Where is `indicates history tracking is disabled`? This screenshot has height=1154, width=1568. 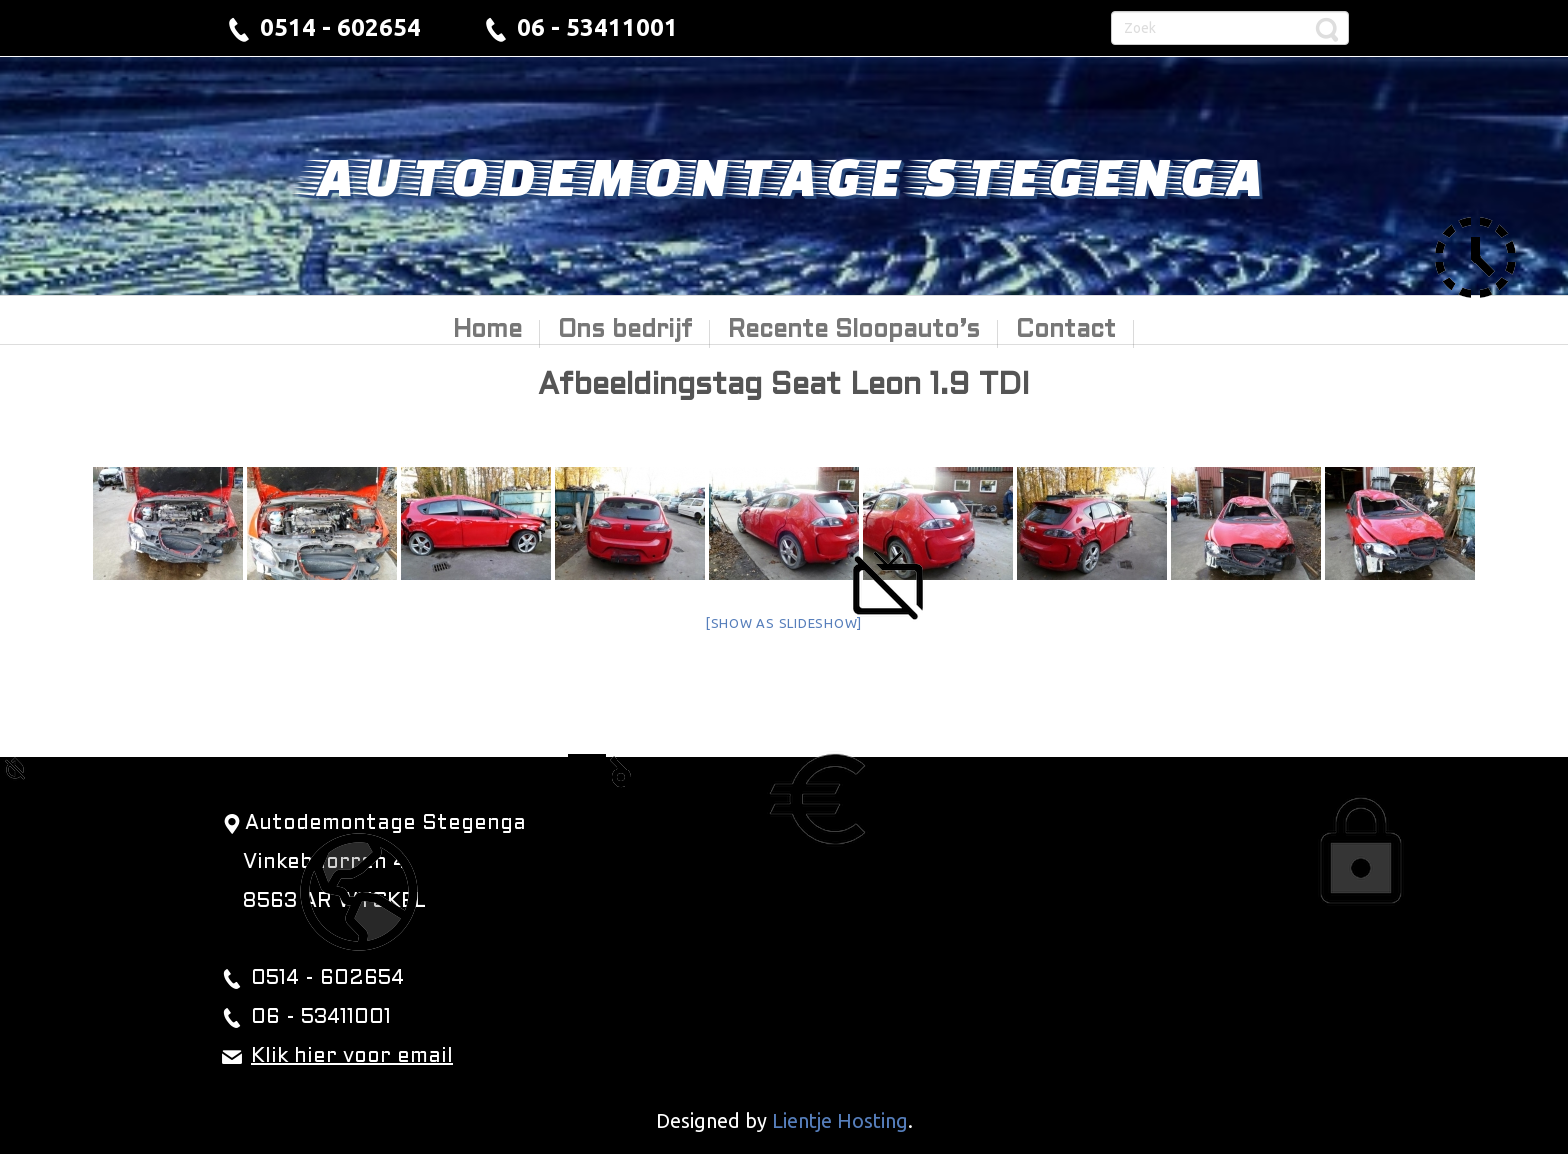
indicates history tracking is disabled is located at coordinates (1475, 257).